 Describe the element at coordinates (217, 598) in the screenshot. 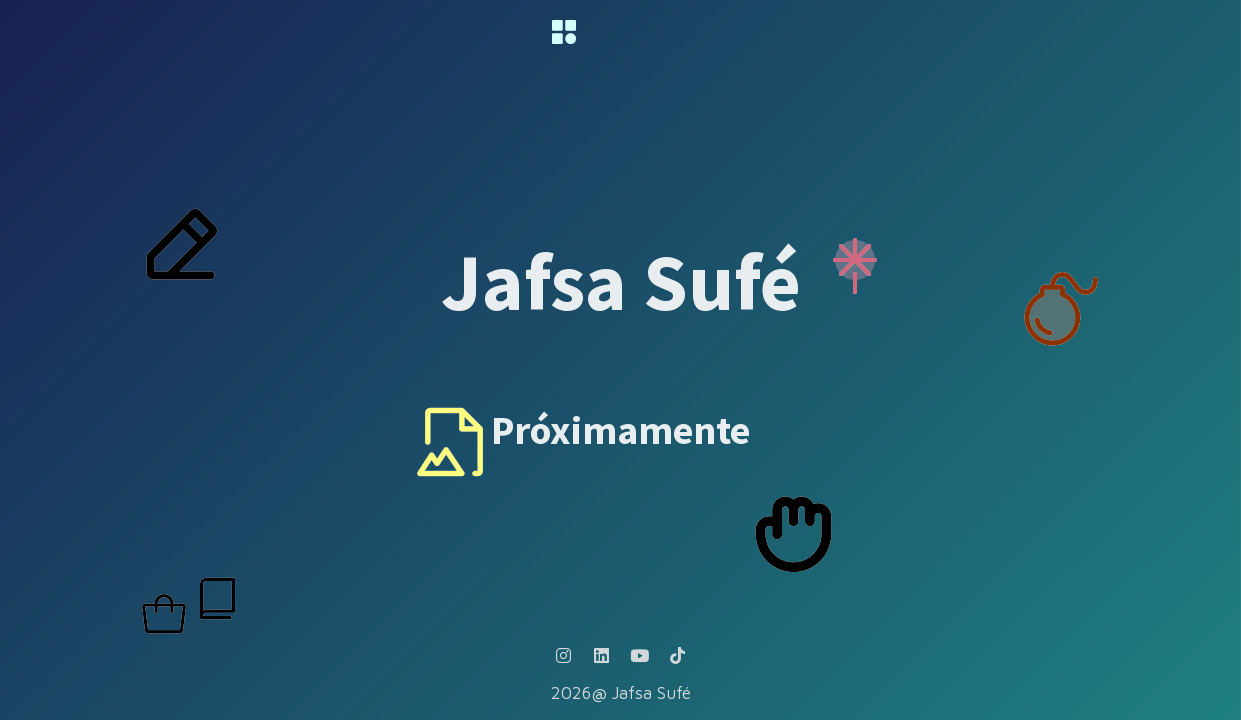

I see `open a book or reading app` at that location.